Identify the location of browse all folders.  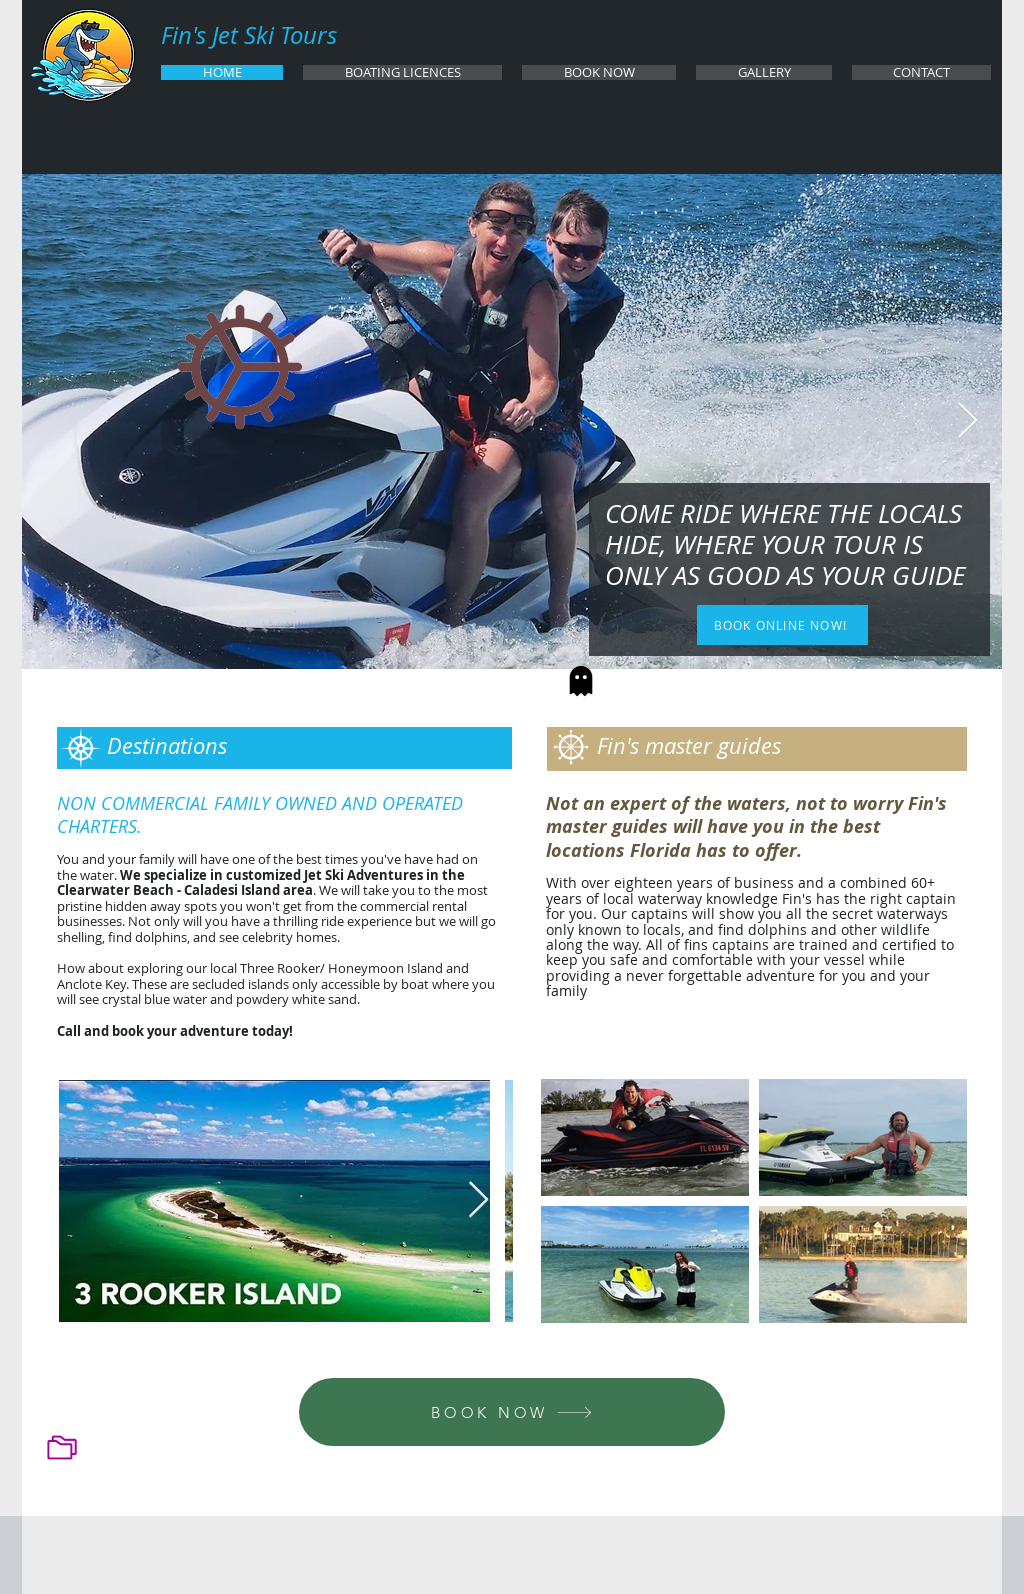
(61, 1447).